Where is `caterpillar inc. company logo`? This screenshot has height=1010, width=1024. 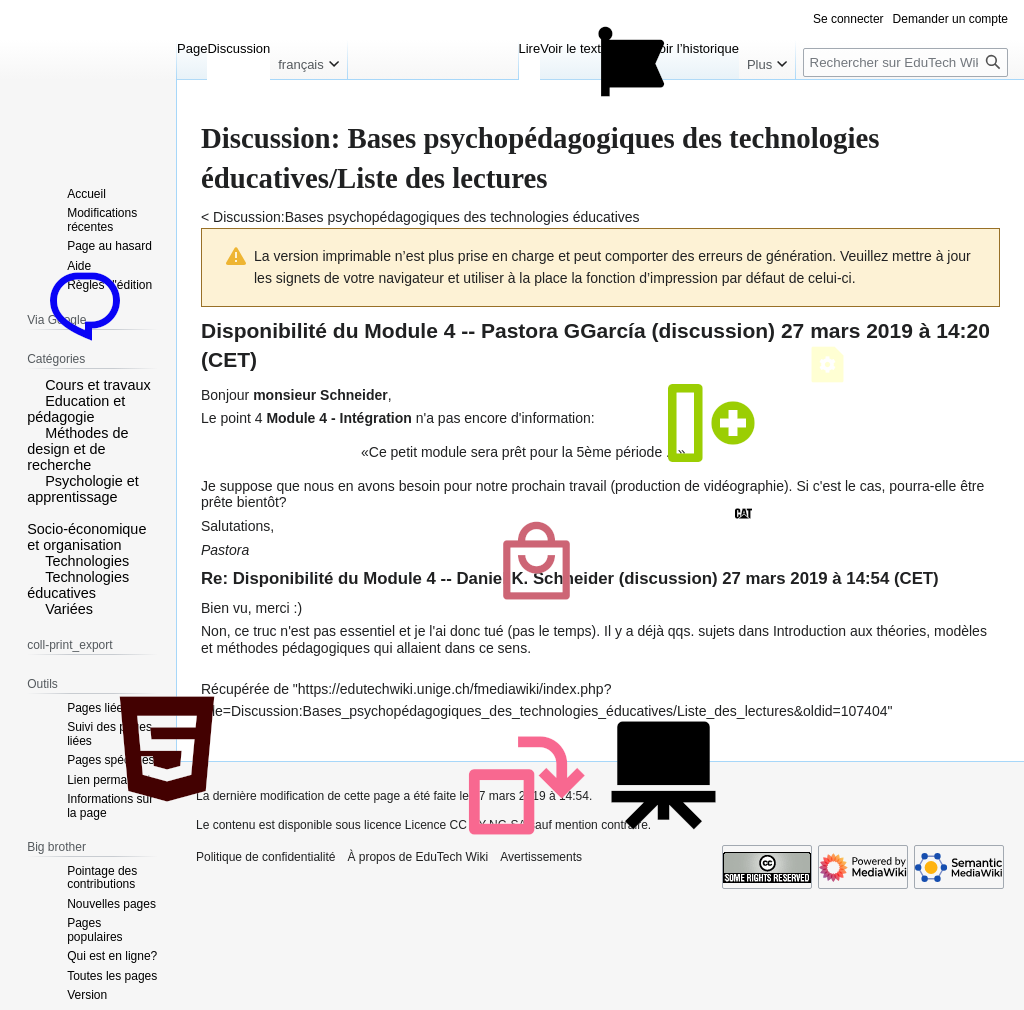 caterpillar inc. company logo is located at coordinates (743, 513).